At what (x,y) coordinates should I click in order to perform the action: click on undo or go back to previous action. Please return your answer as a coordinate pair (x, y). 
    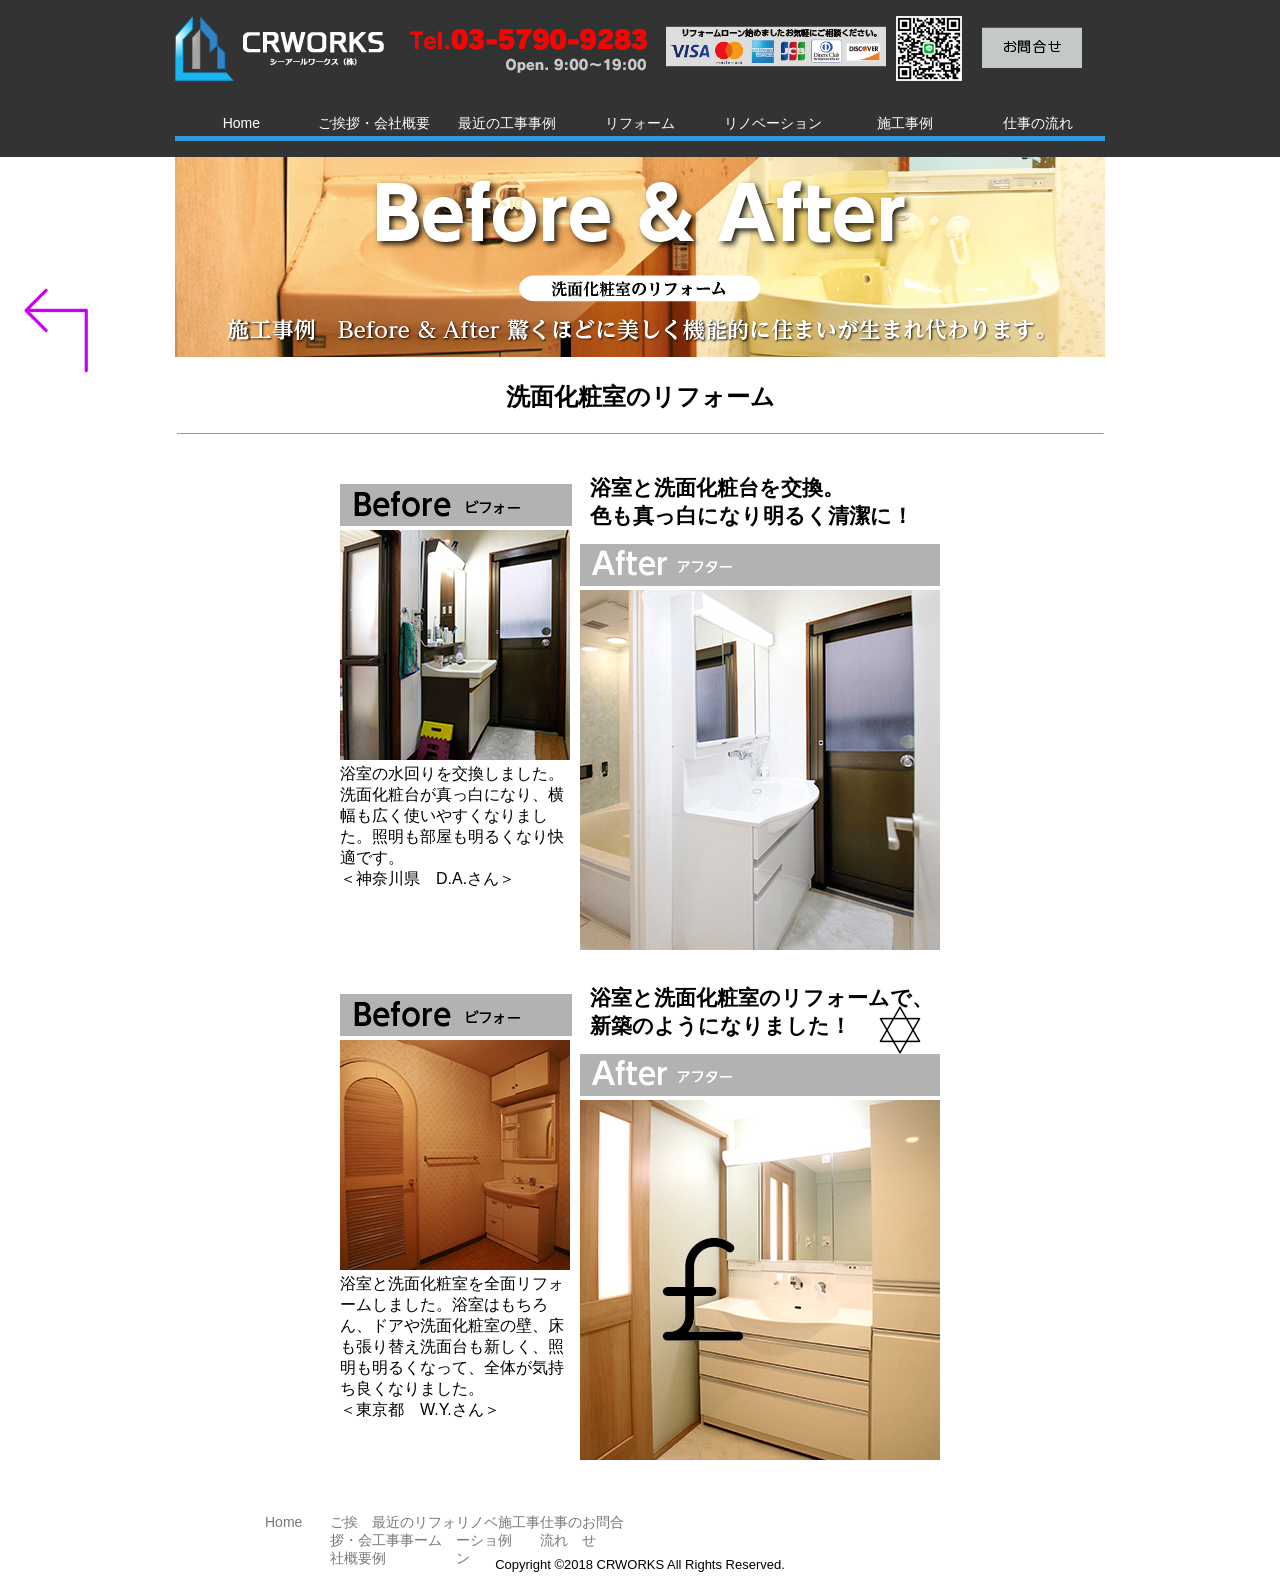
    Looking at the image, I should click on (59, 330).